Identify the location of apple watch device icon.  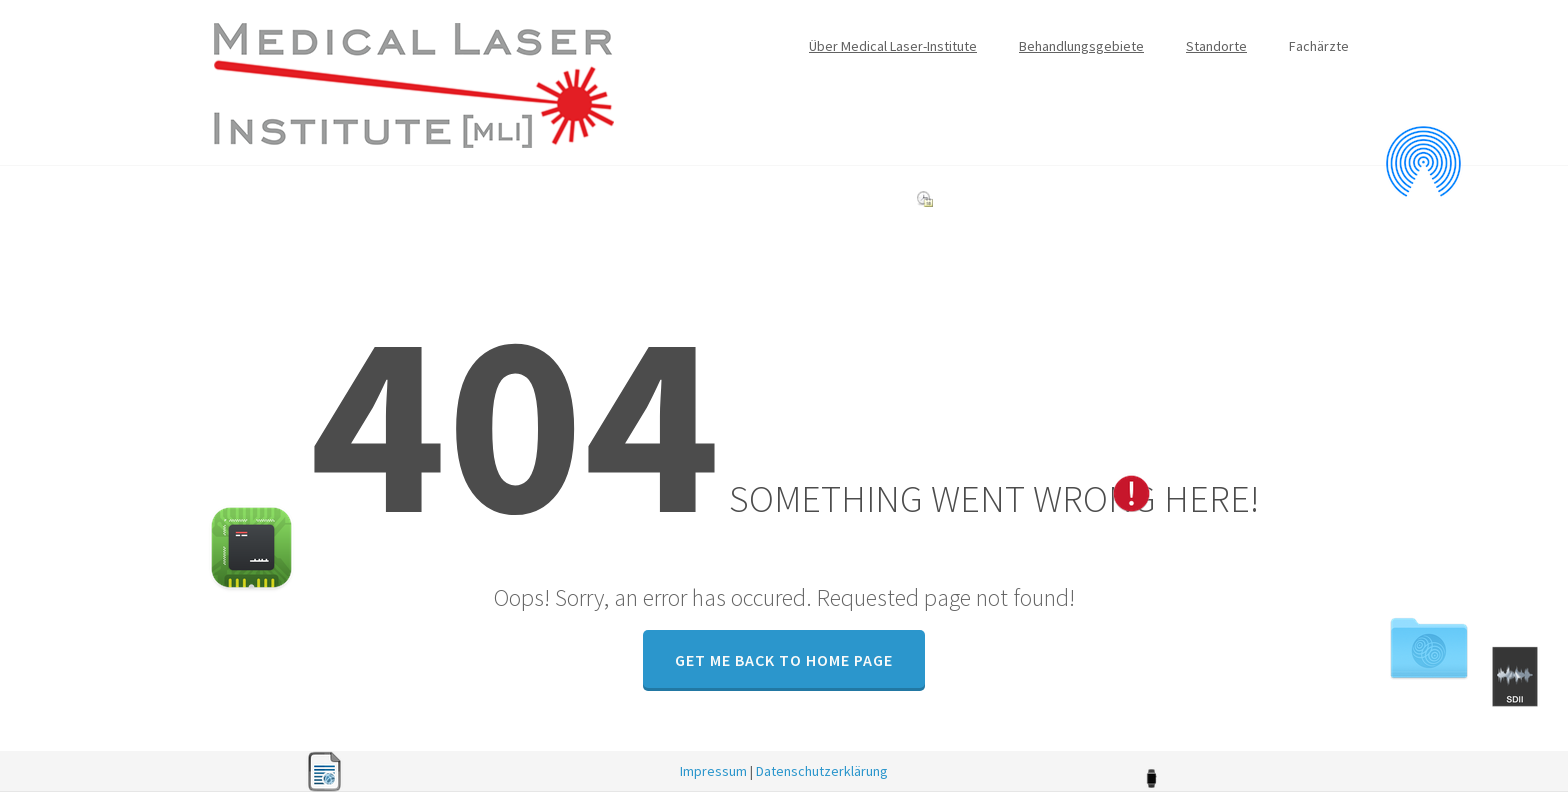
(1151, 778).